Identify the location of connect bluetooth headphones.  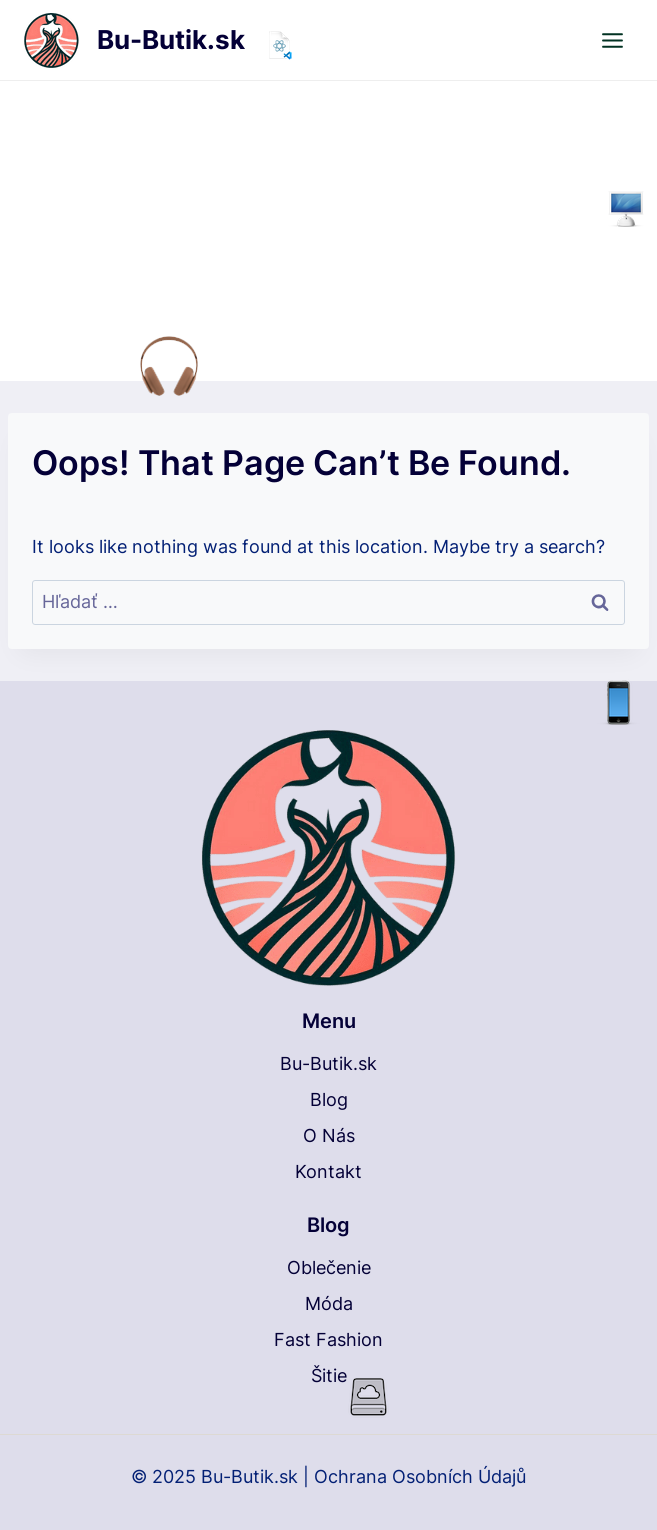
(169, 367).